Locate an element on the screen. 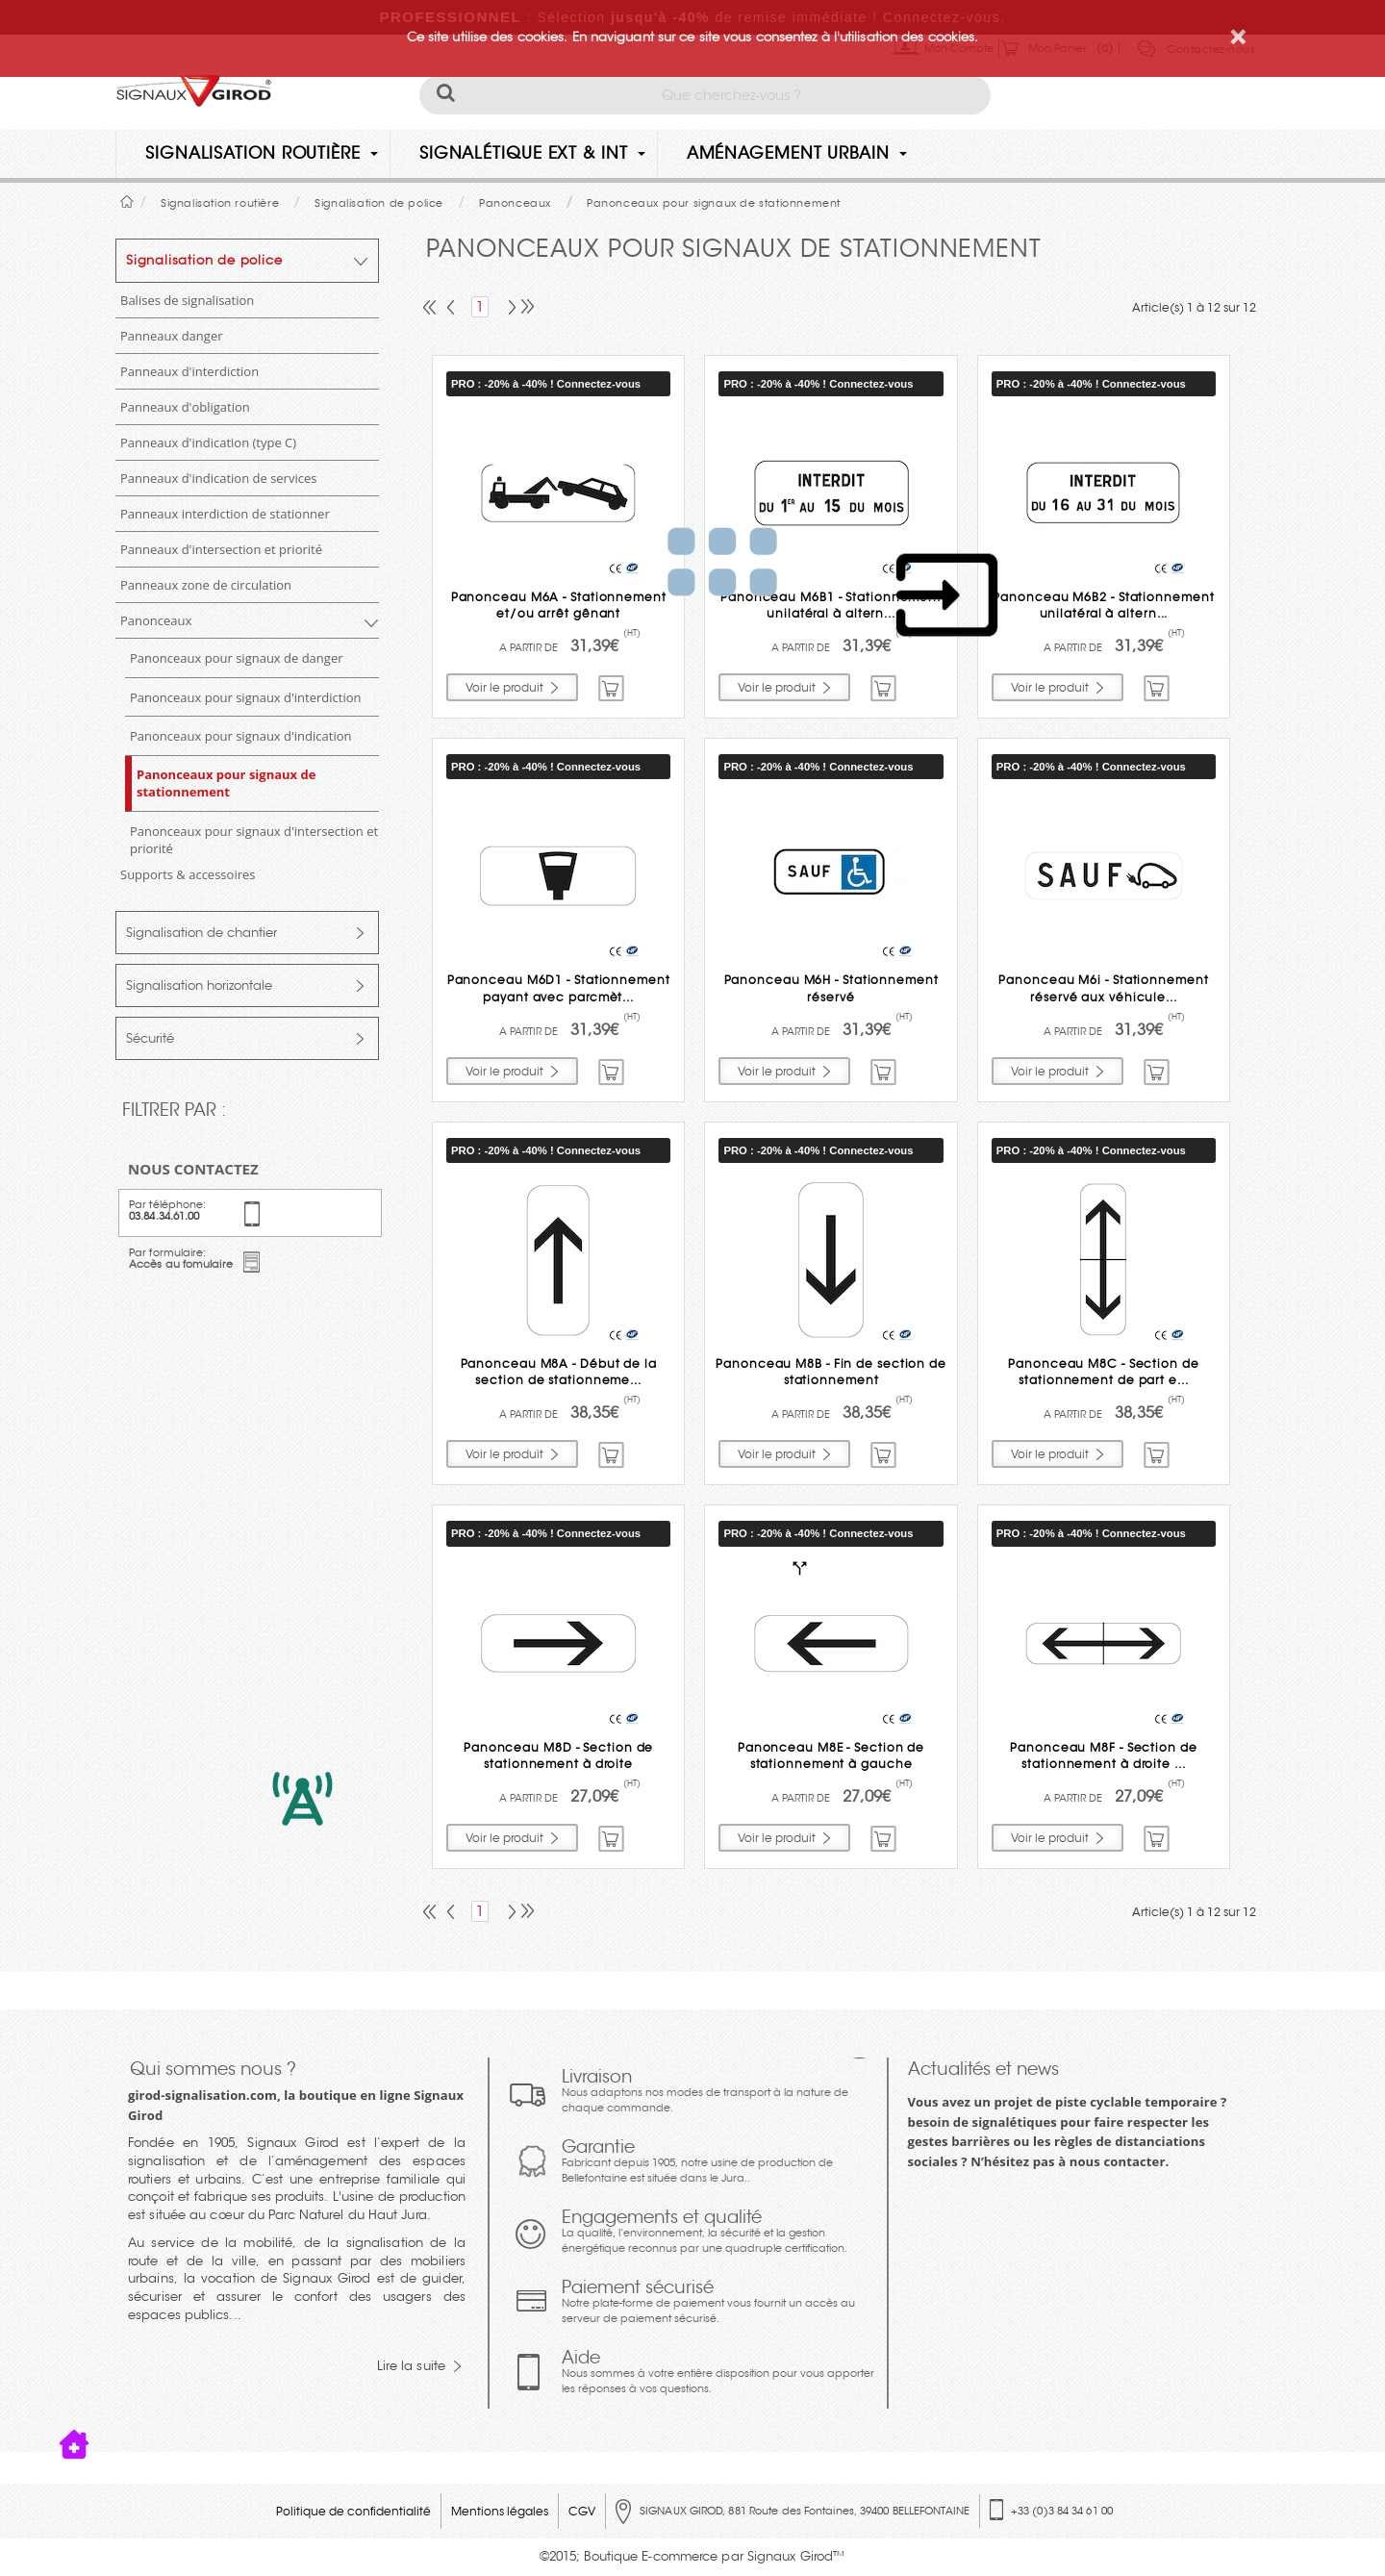  input or import data into the current view is located at coordinates (946, 594).